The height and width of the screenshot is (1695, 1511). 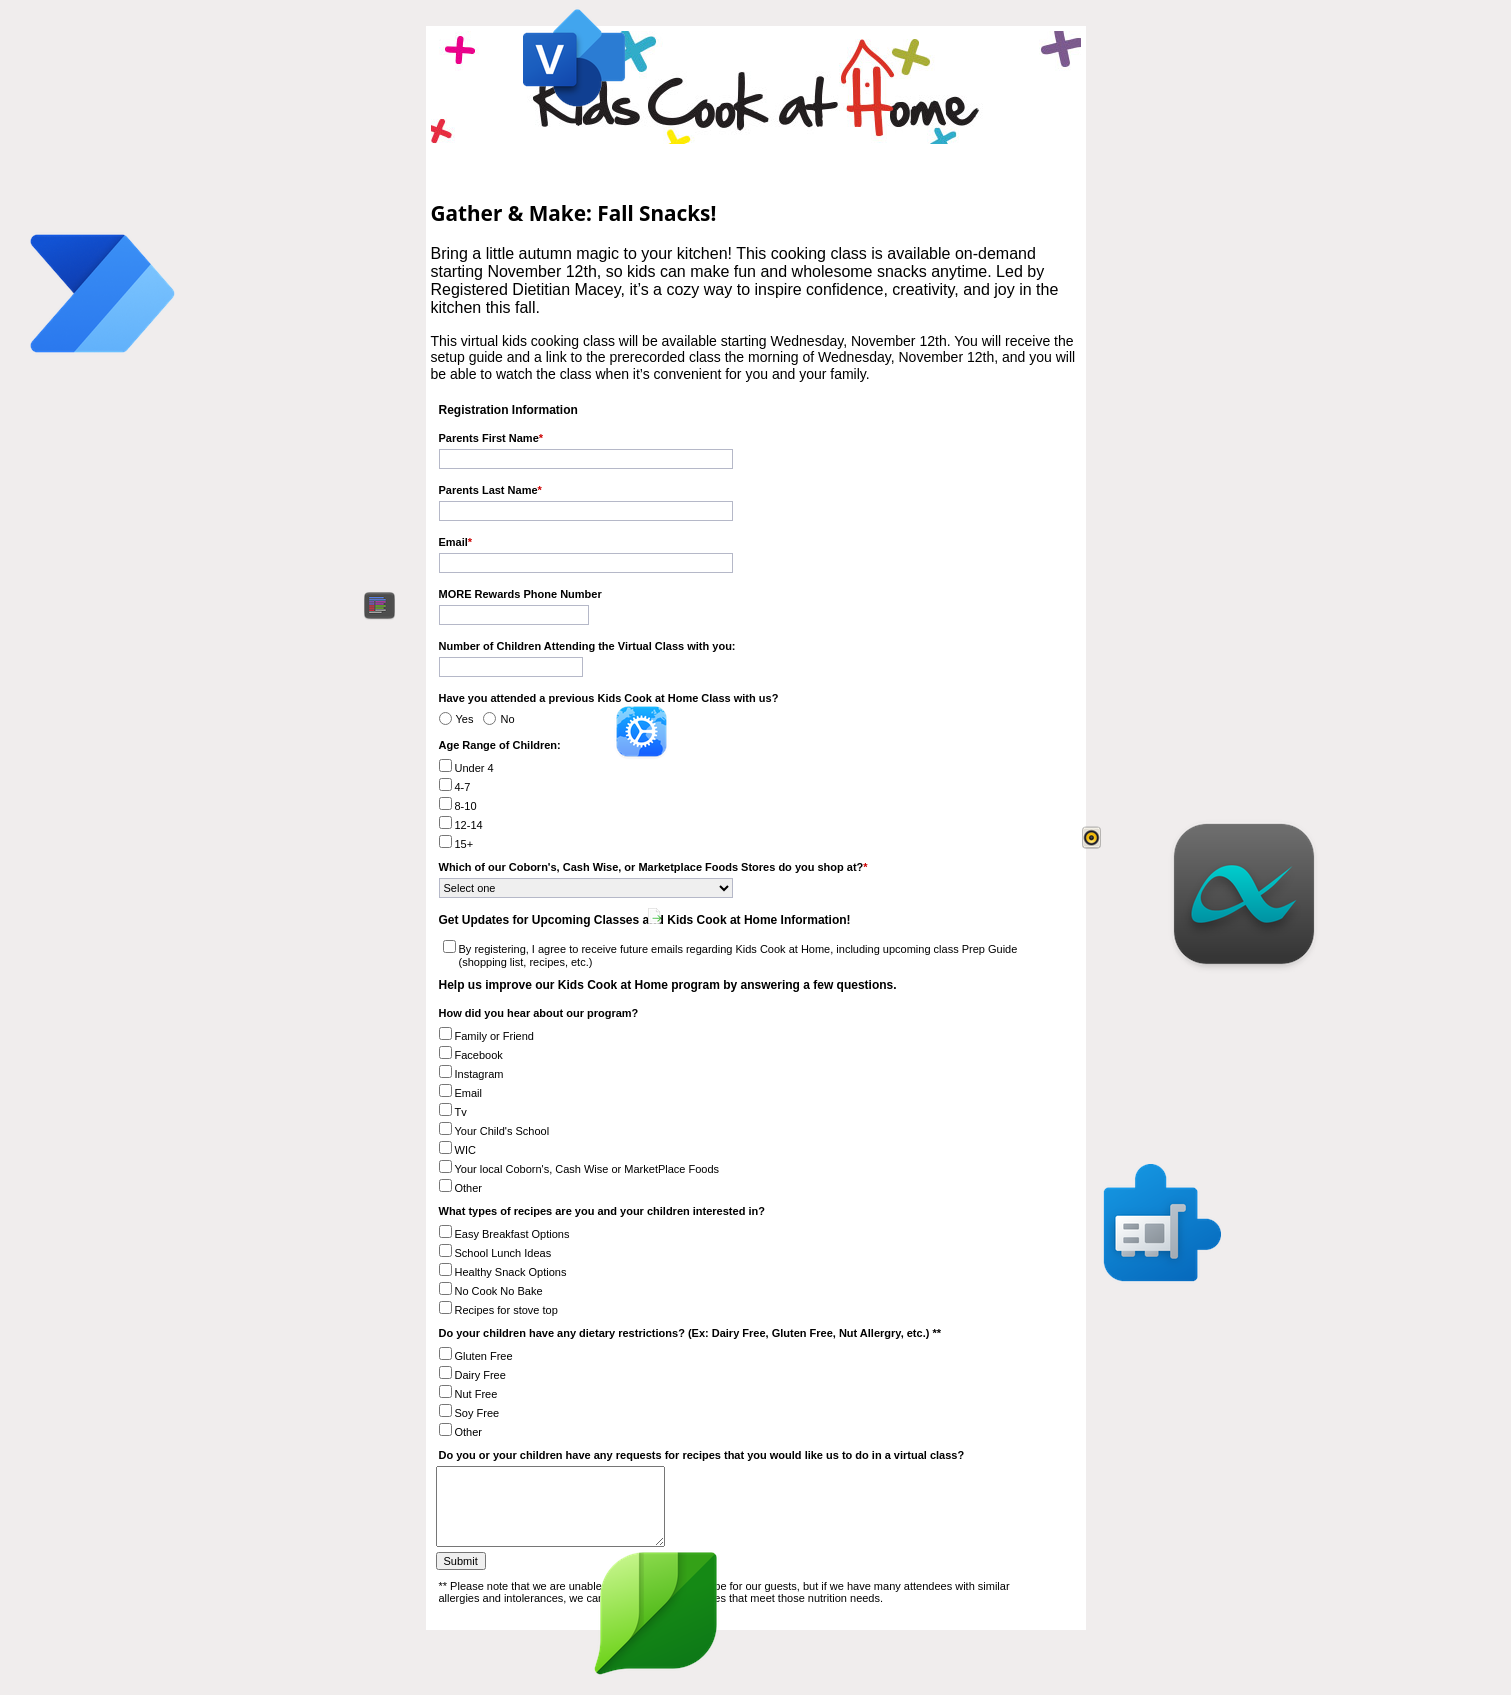 I want to click on open Microsoft Visio application, so click(x=576, y=59).